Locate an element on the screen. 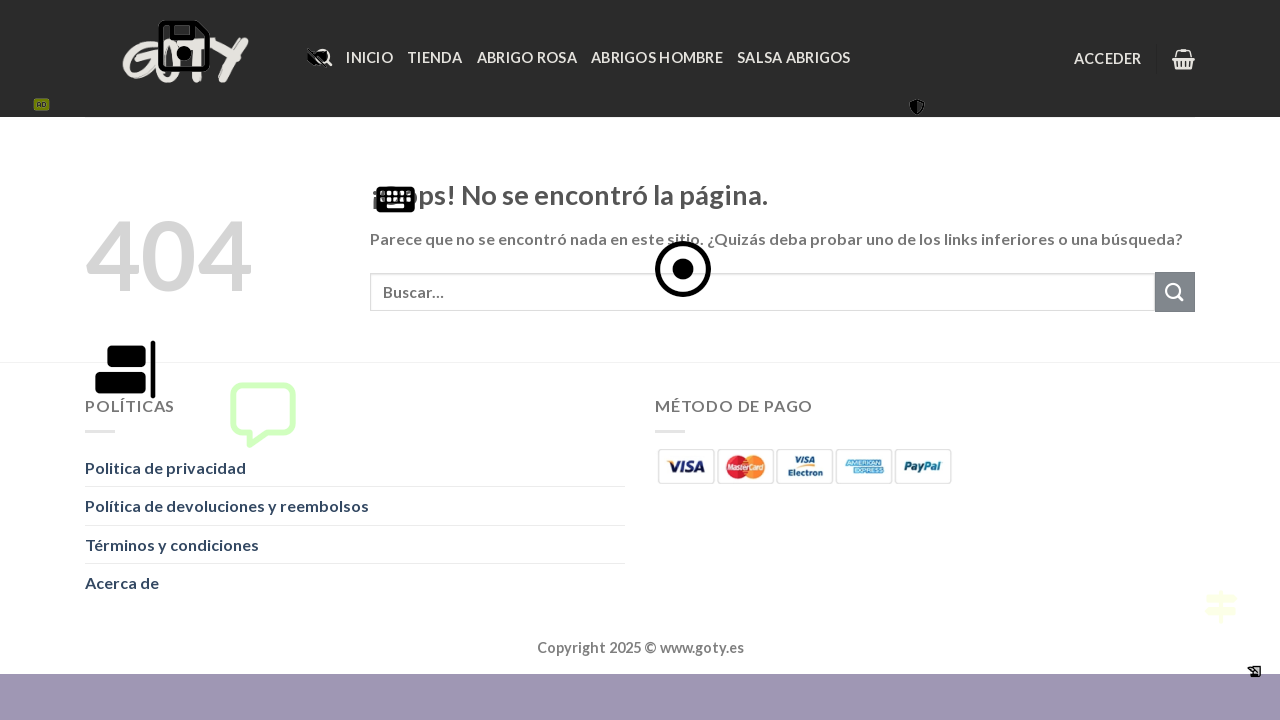 The image size is (1280, 720). indicates a canceled or declined agreement is located at coordinates (317, 58).